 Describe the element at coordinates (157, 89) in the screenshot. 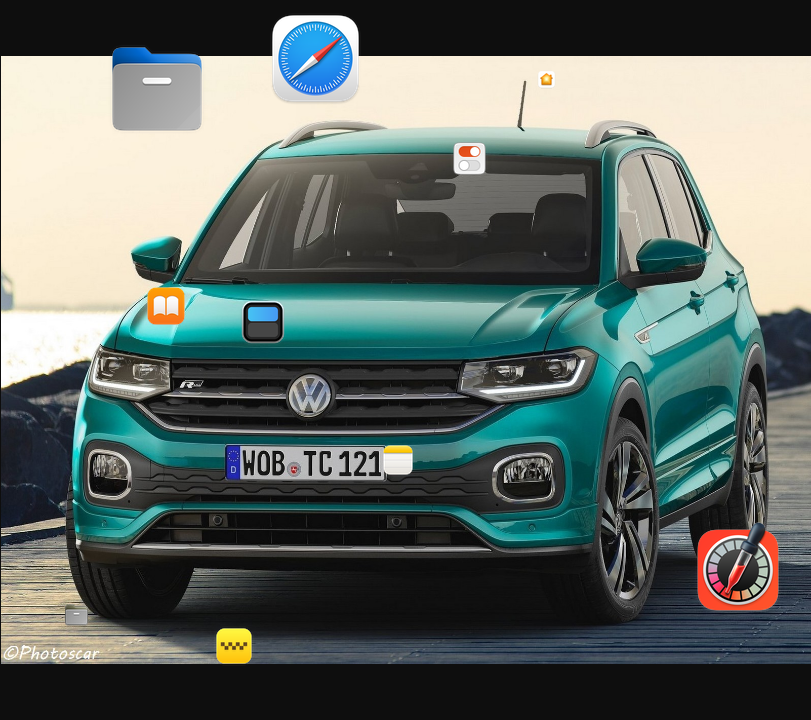

I see `open the nautilus file manager` at that location.